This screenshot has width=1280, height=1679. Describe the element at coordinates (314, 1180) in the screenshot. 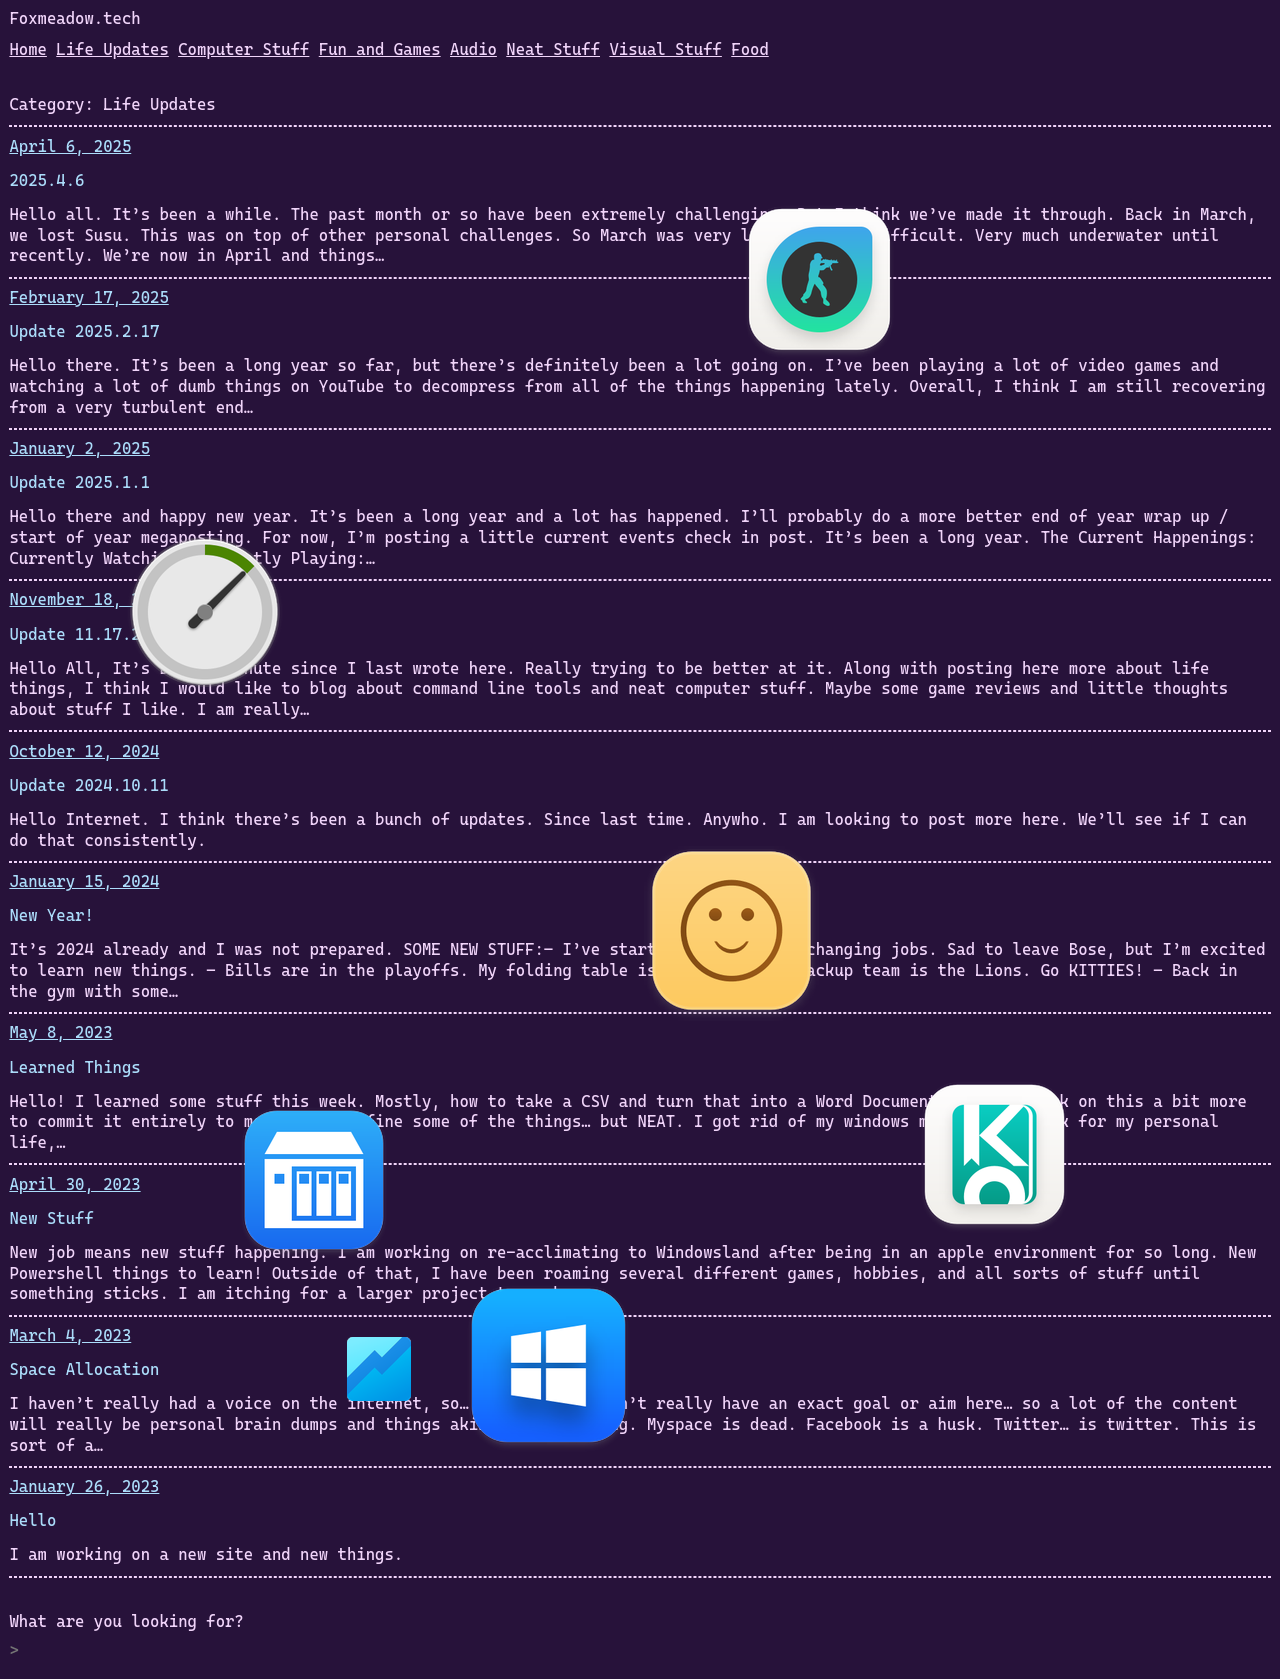

I see `open synology nas management app` at that location.